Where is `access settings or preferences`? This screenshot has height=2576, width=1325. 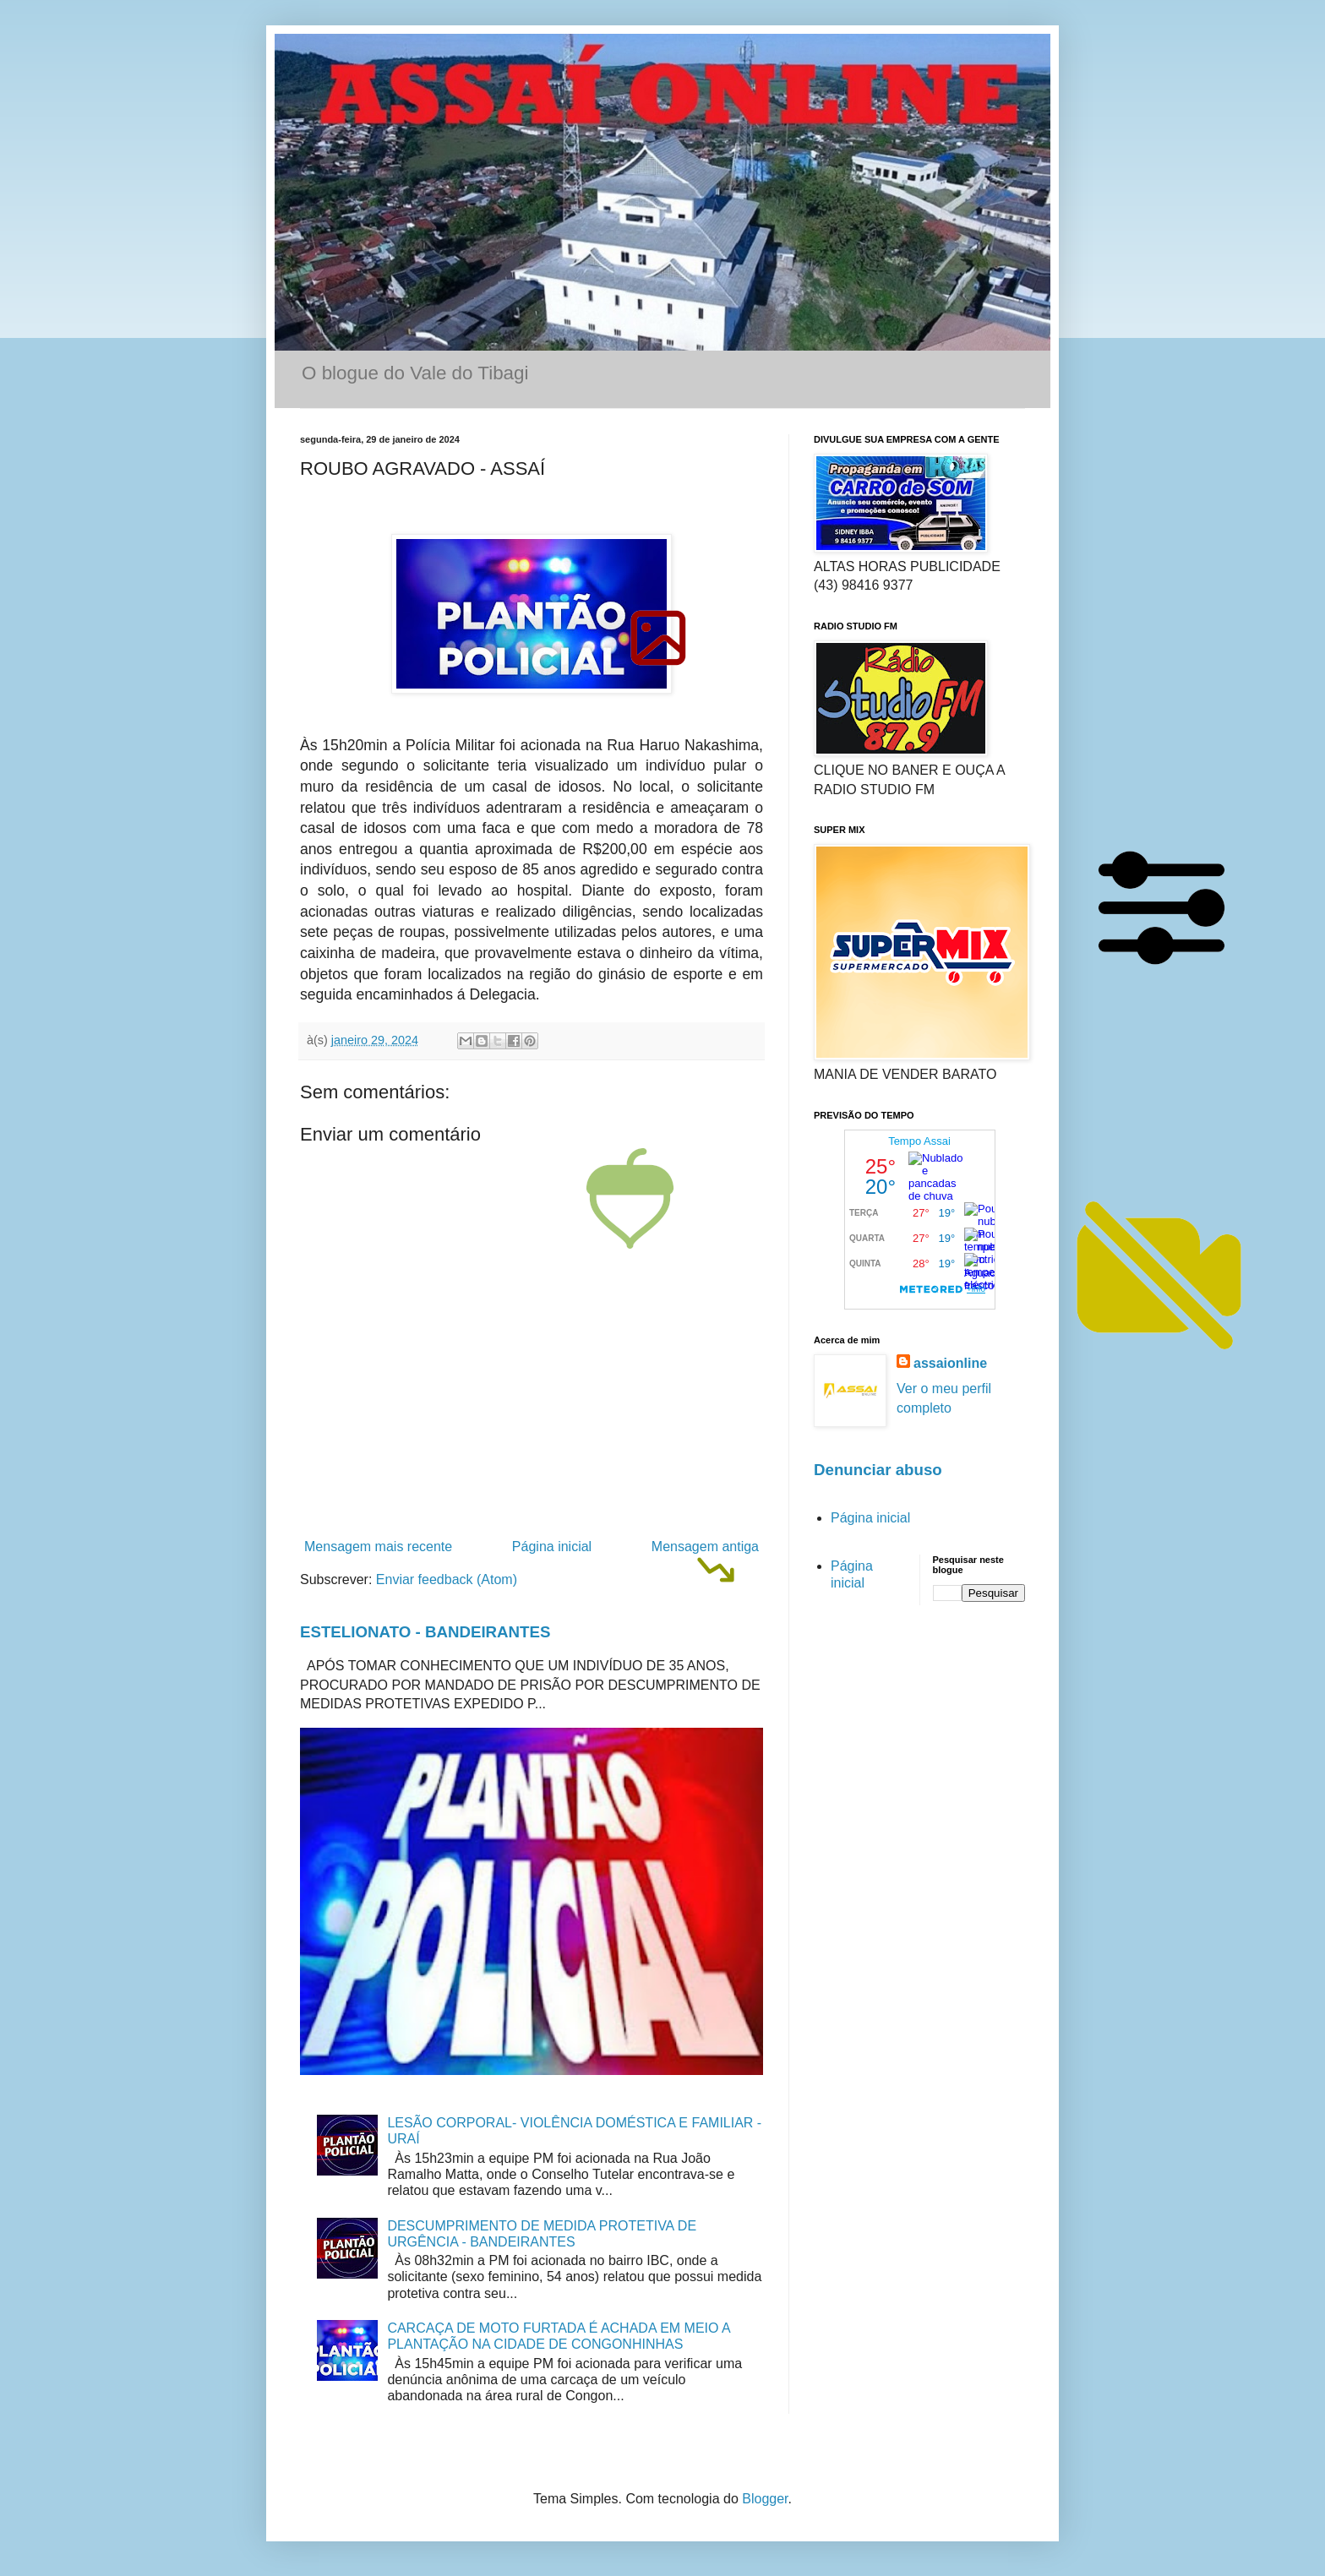
access settings or preferences is located at coordinates (1161, 907).